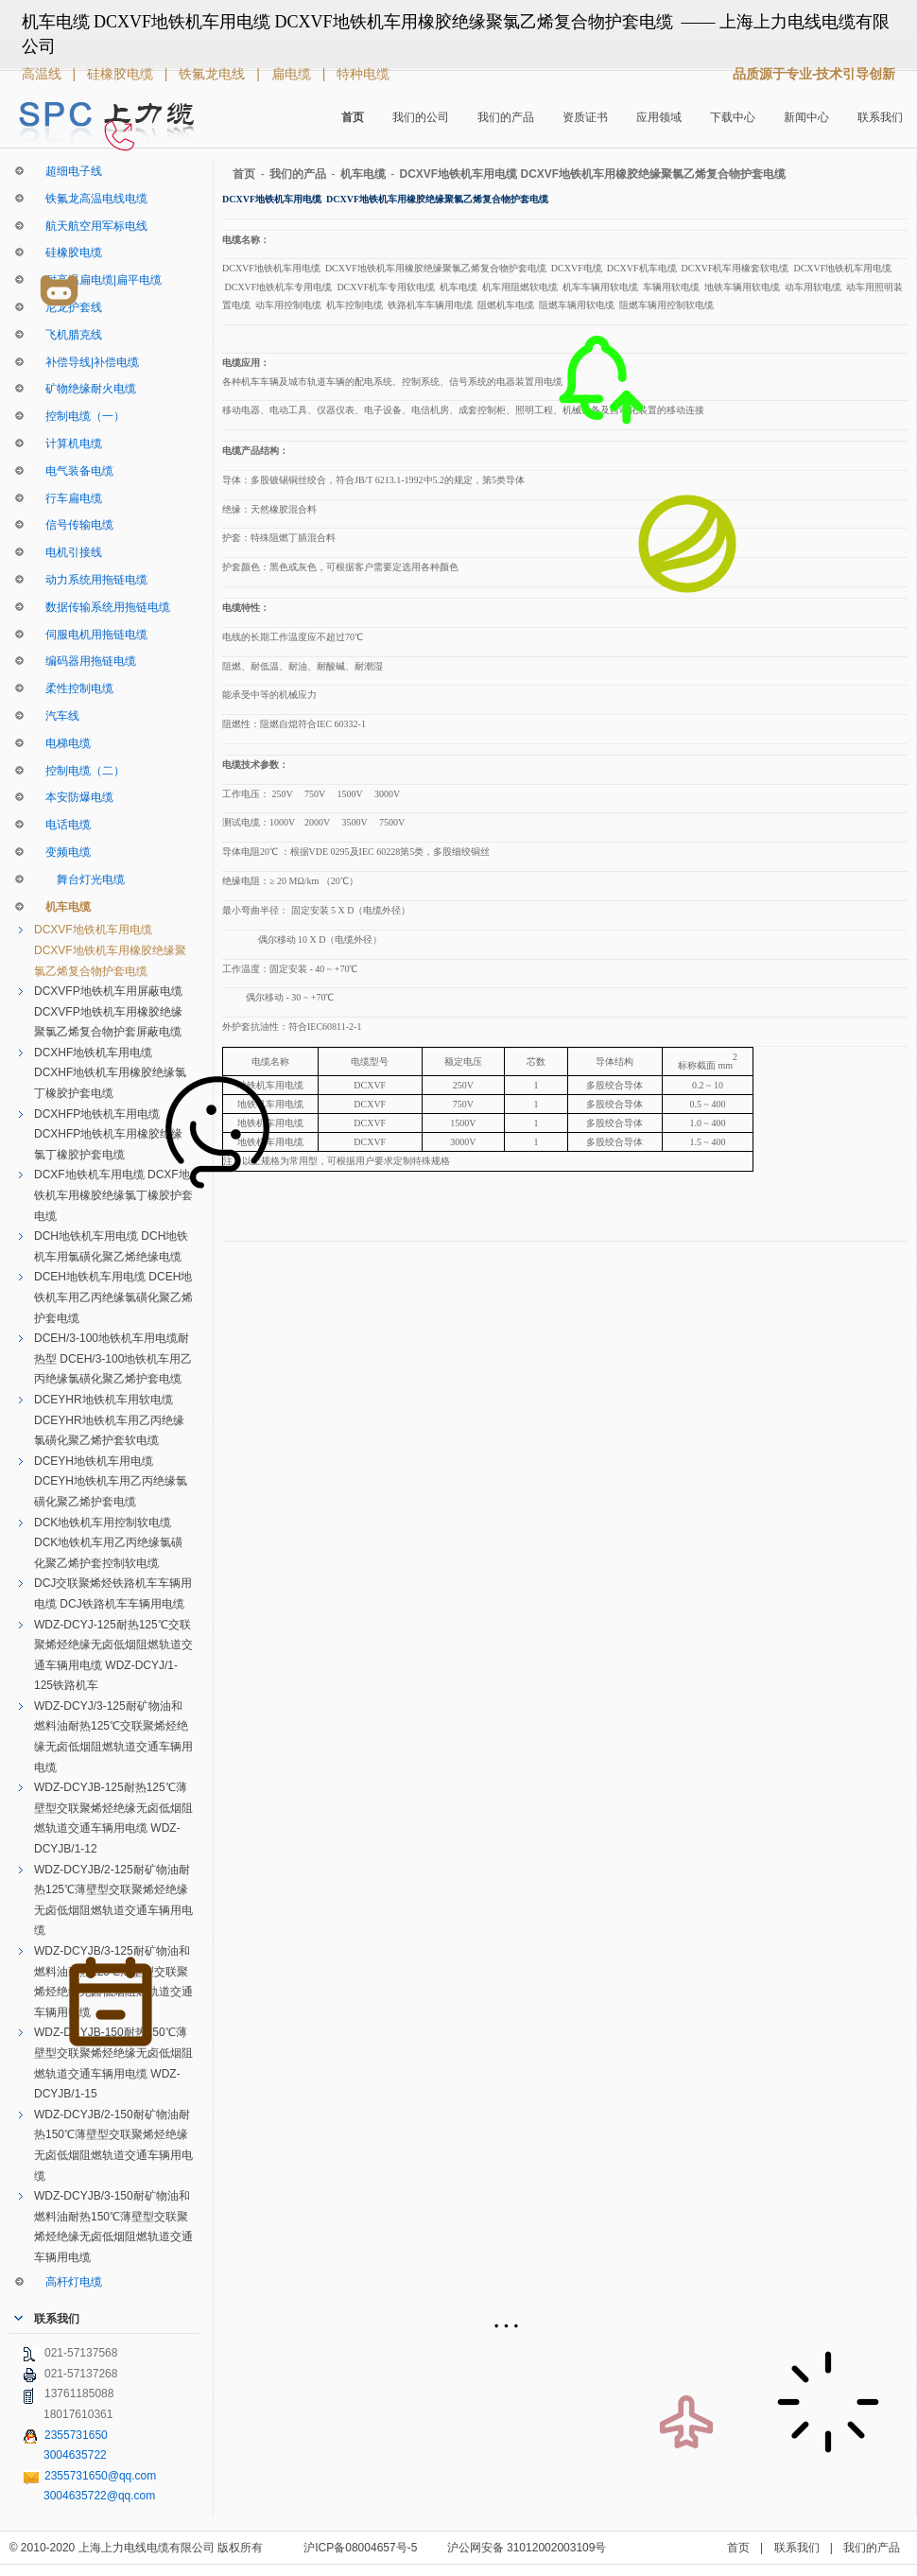 This screenshot has width=917, height=2576. What do you see at coordinates (506, 2325) in the screenshot?
I see `open more options menu` at bounding box center [506, 2325].